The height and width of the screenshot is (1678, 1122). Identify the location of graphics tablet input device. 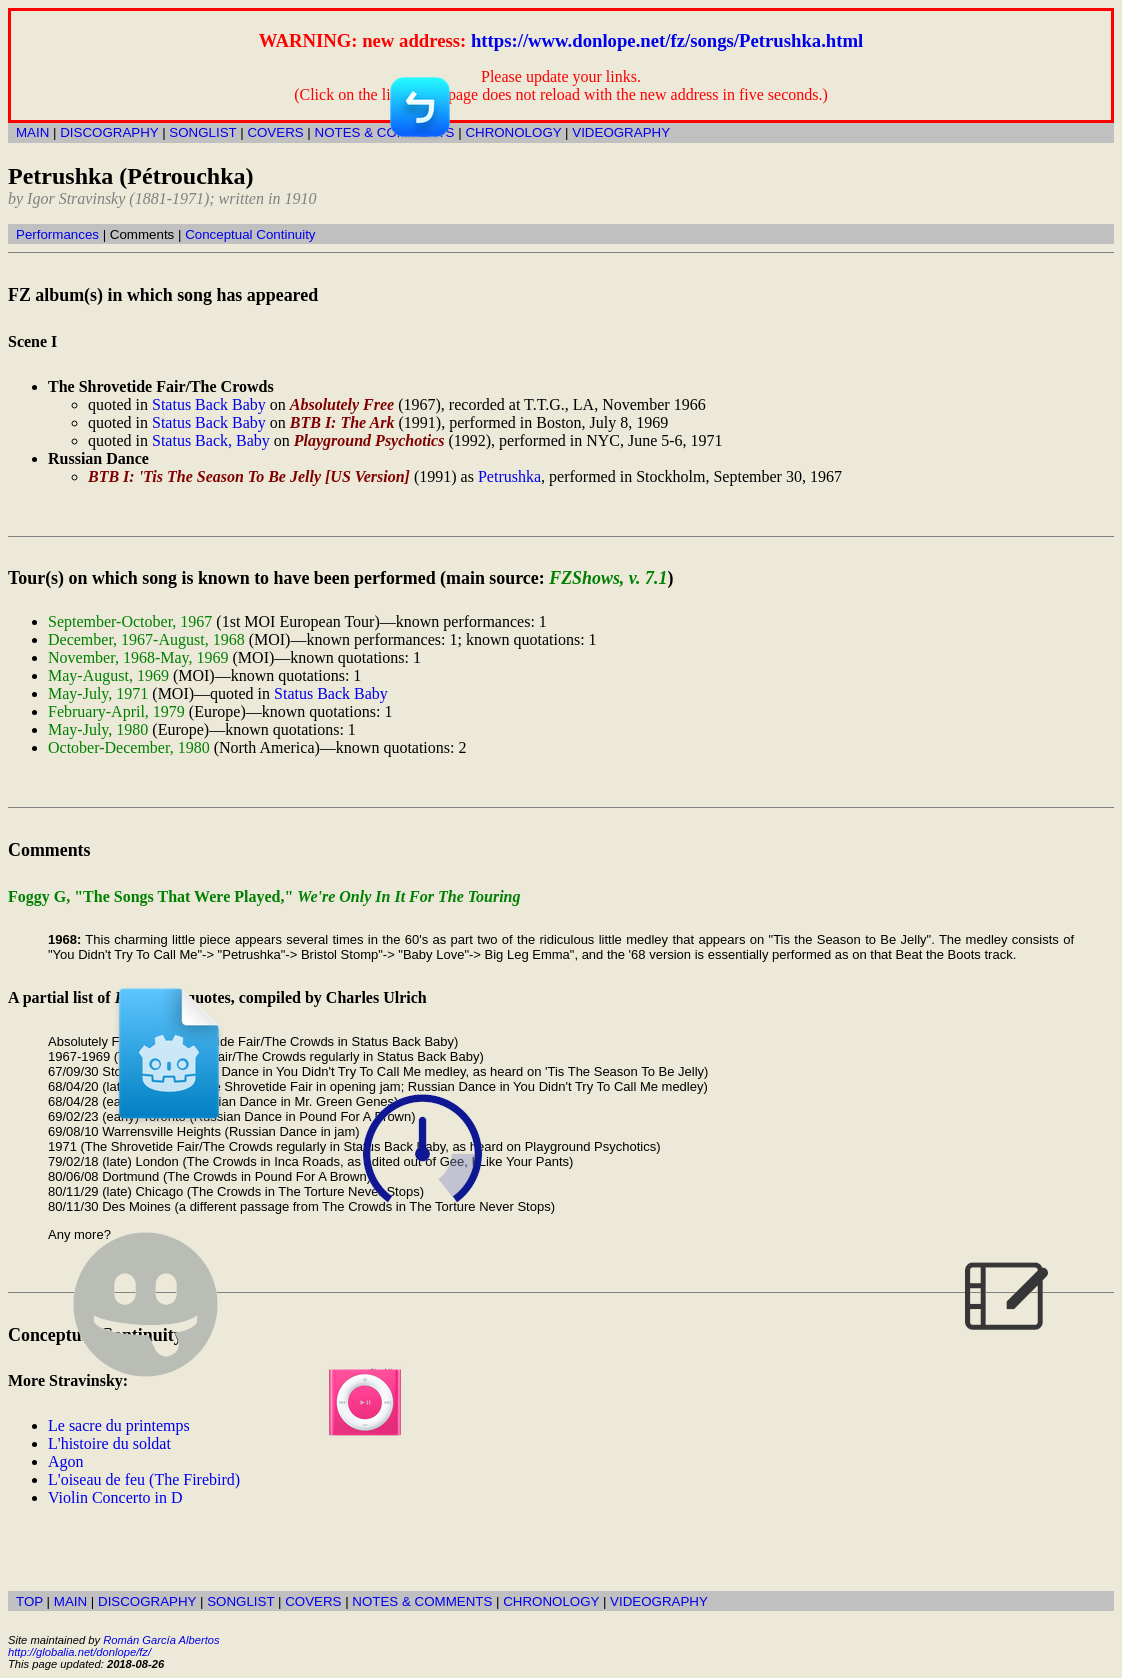
(1006, 1293).